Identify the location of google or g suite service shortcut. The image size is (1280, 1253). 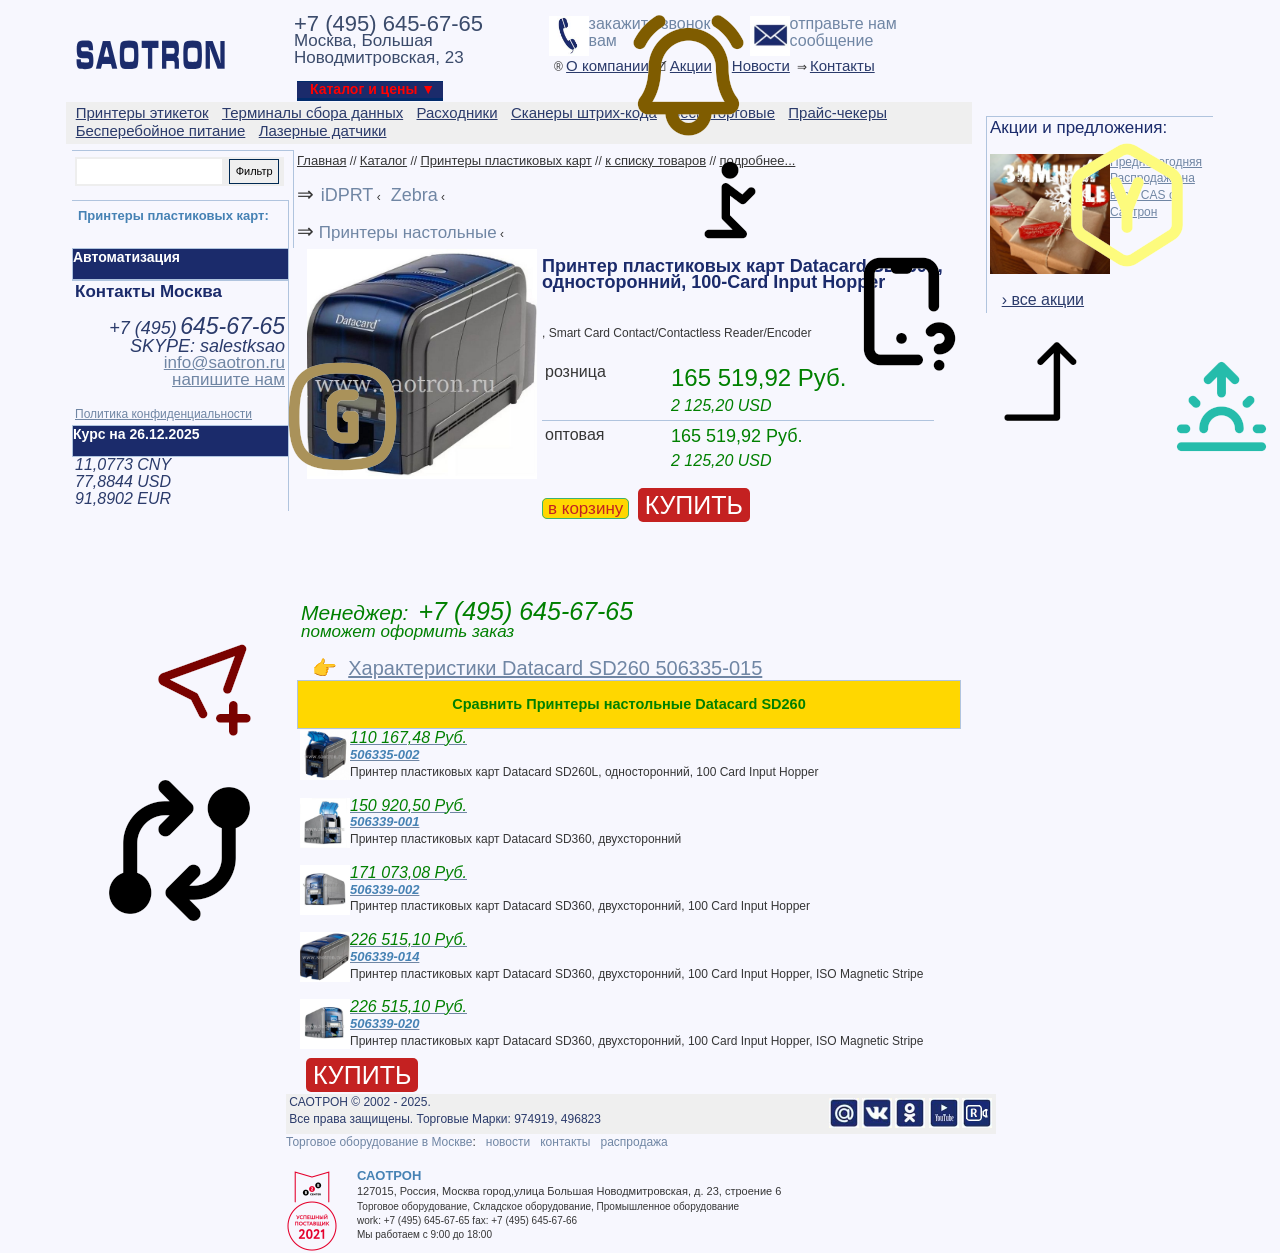
(342, 416).